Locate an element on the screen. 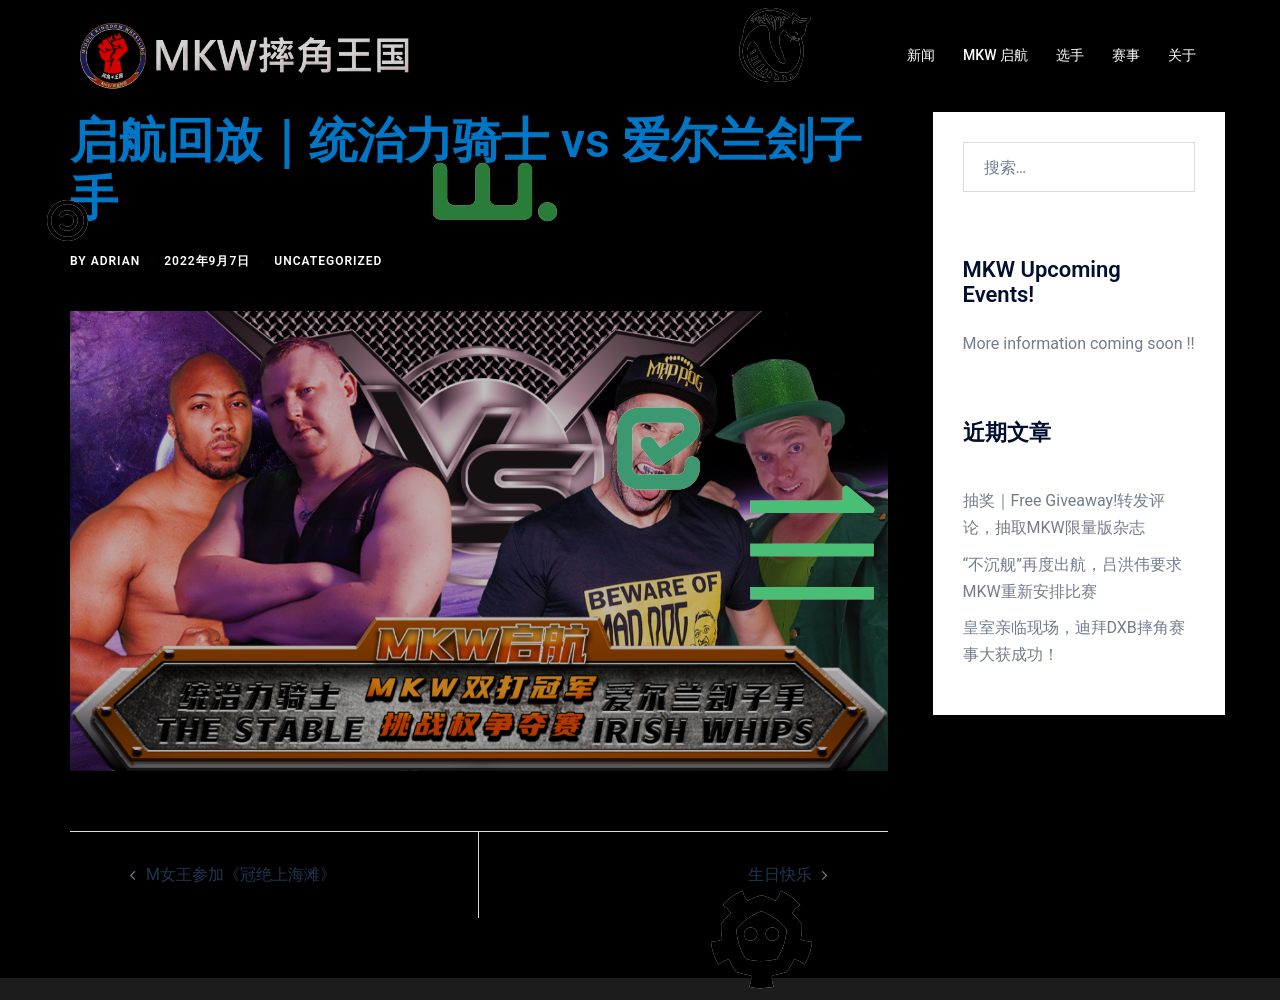 This screenshot has width=1280, height=1000. etcd distributed key-value store logo is located at coordinates (761, 939).